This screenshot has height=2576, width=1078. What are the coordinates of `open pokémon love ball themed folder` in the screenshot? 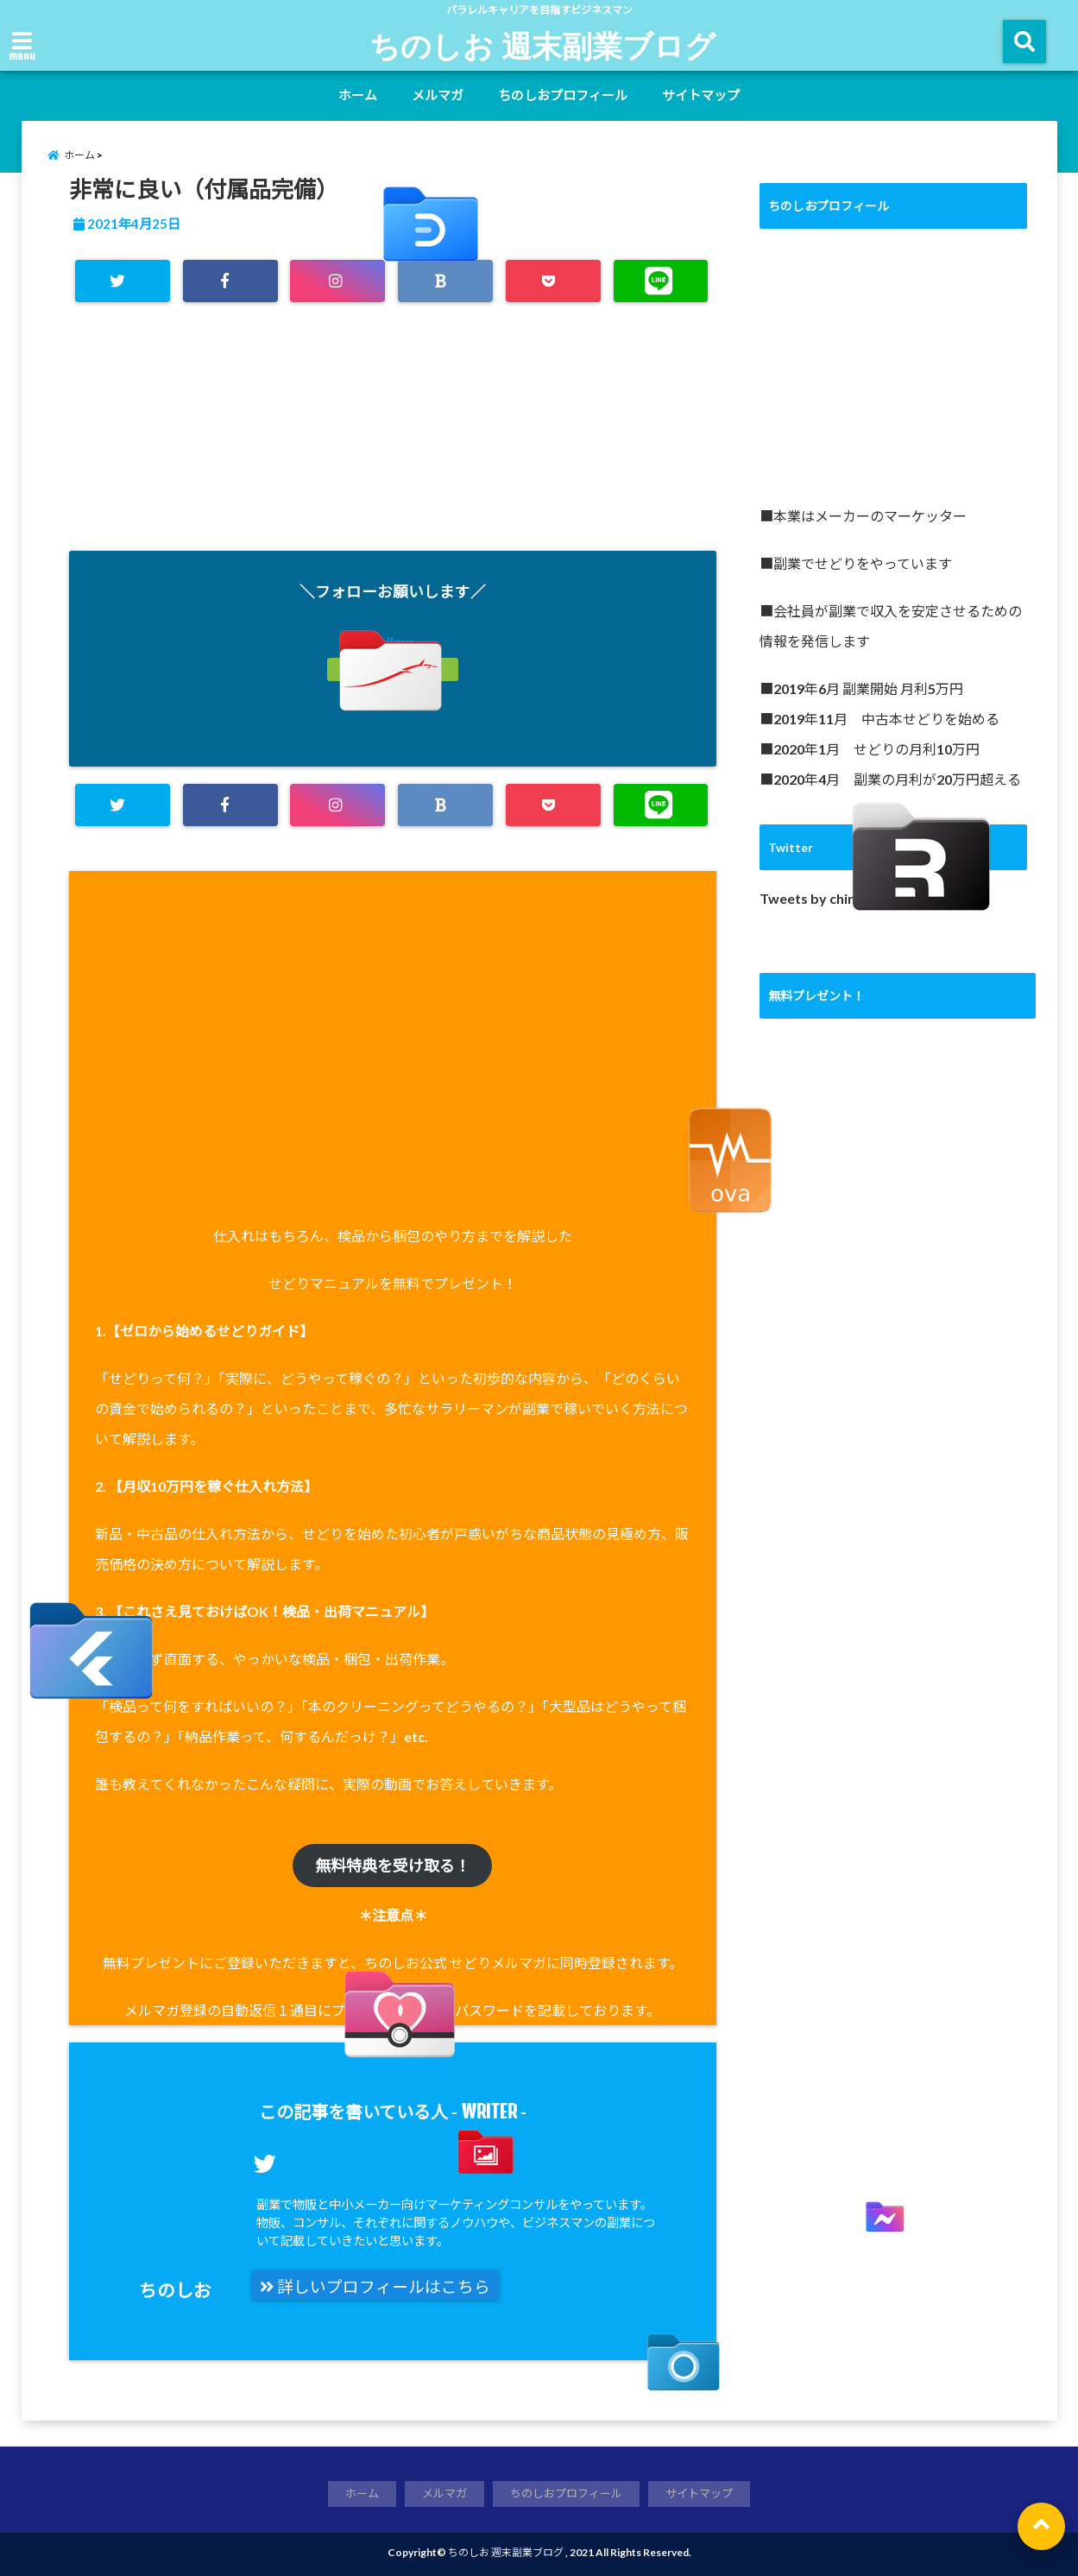 It's located at (399, 2017).